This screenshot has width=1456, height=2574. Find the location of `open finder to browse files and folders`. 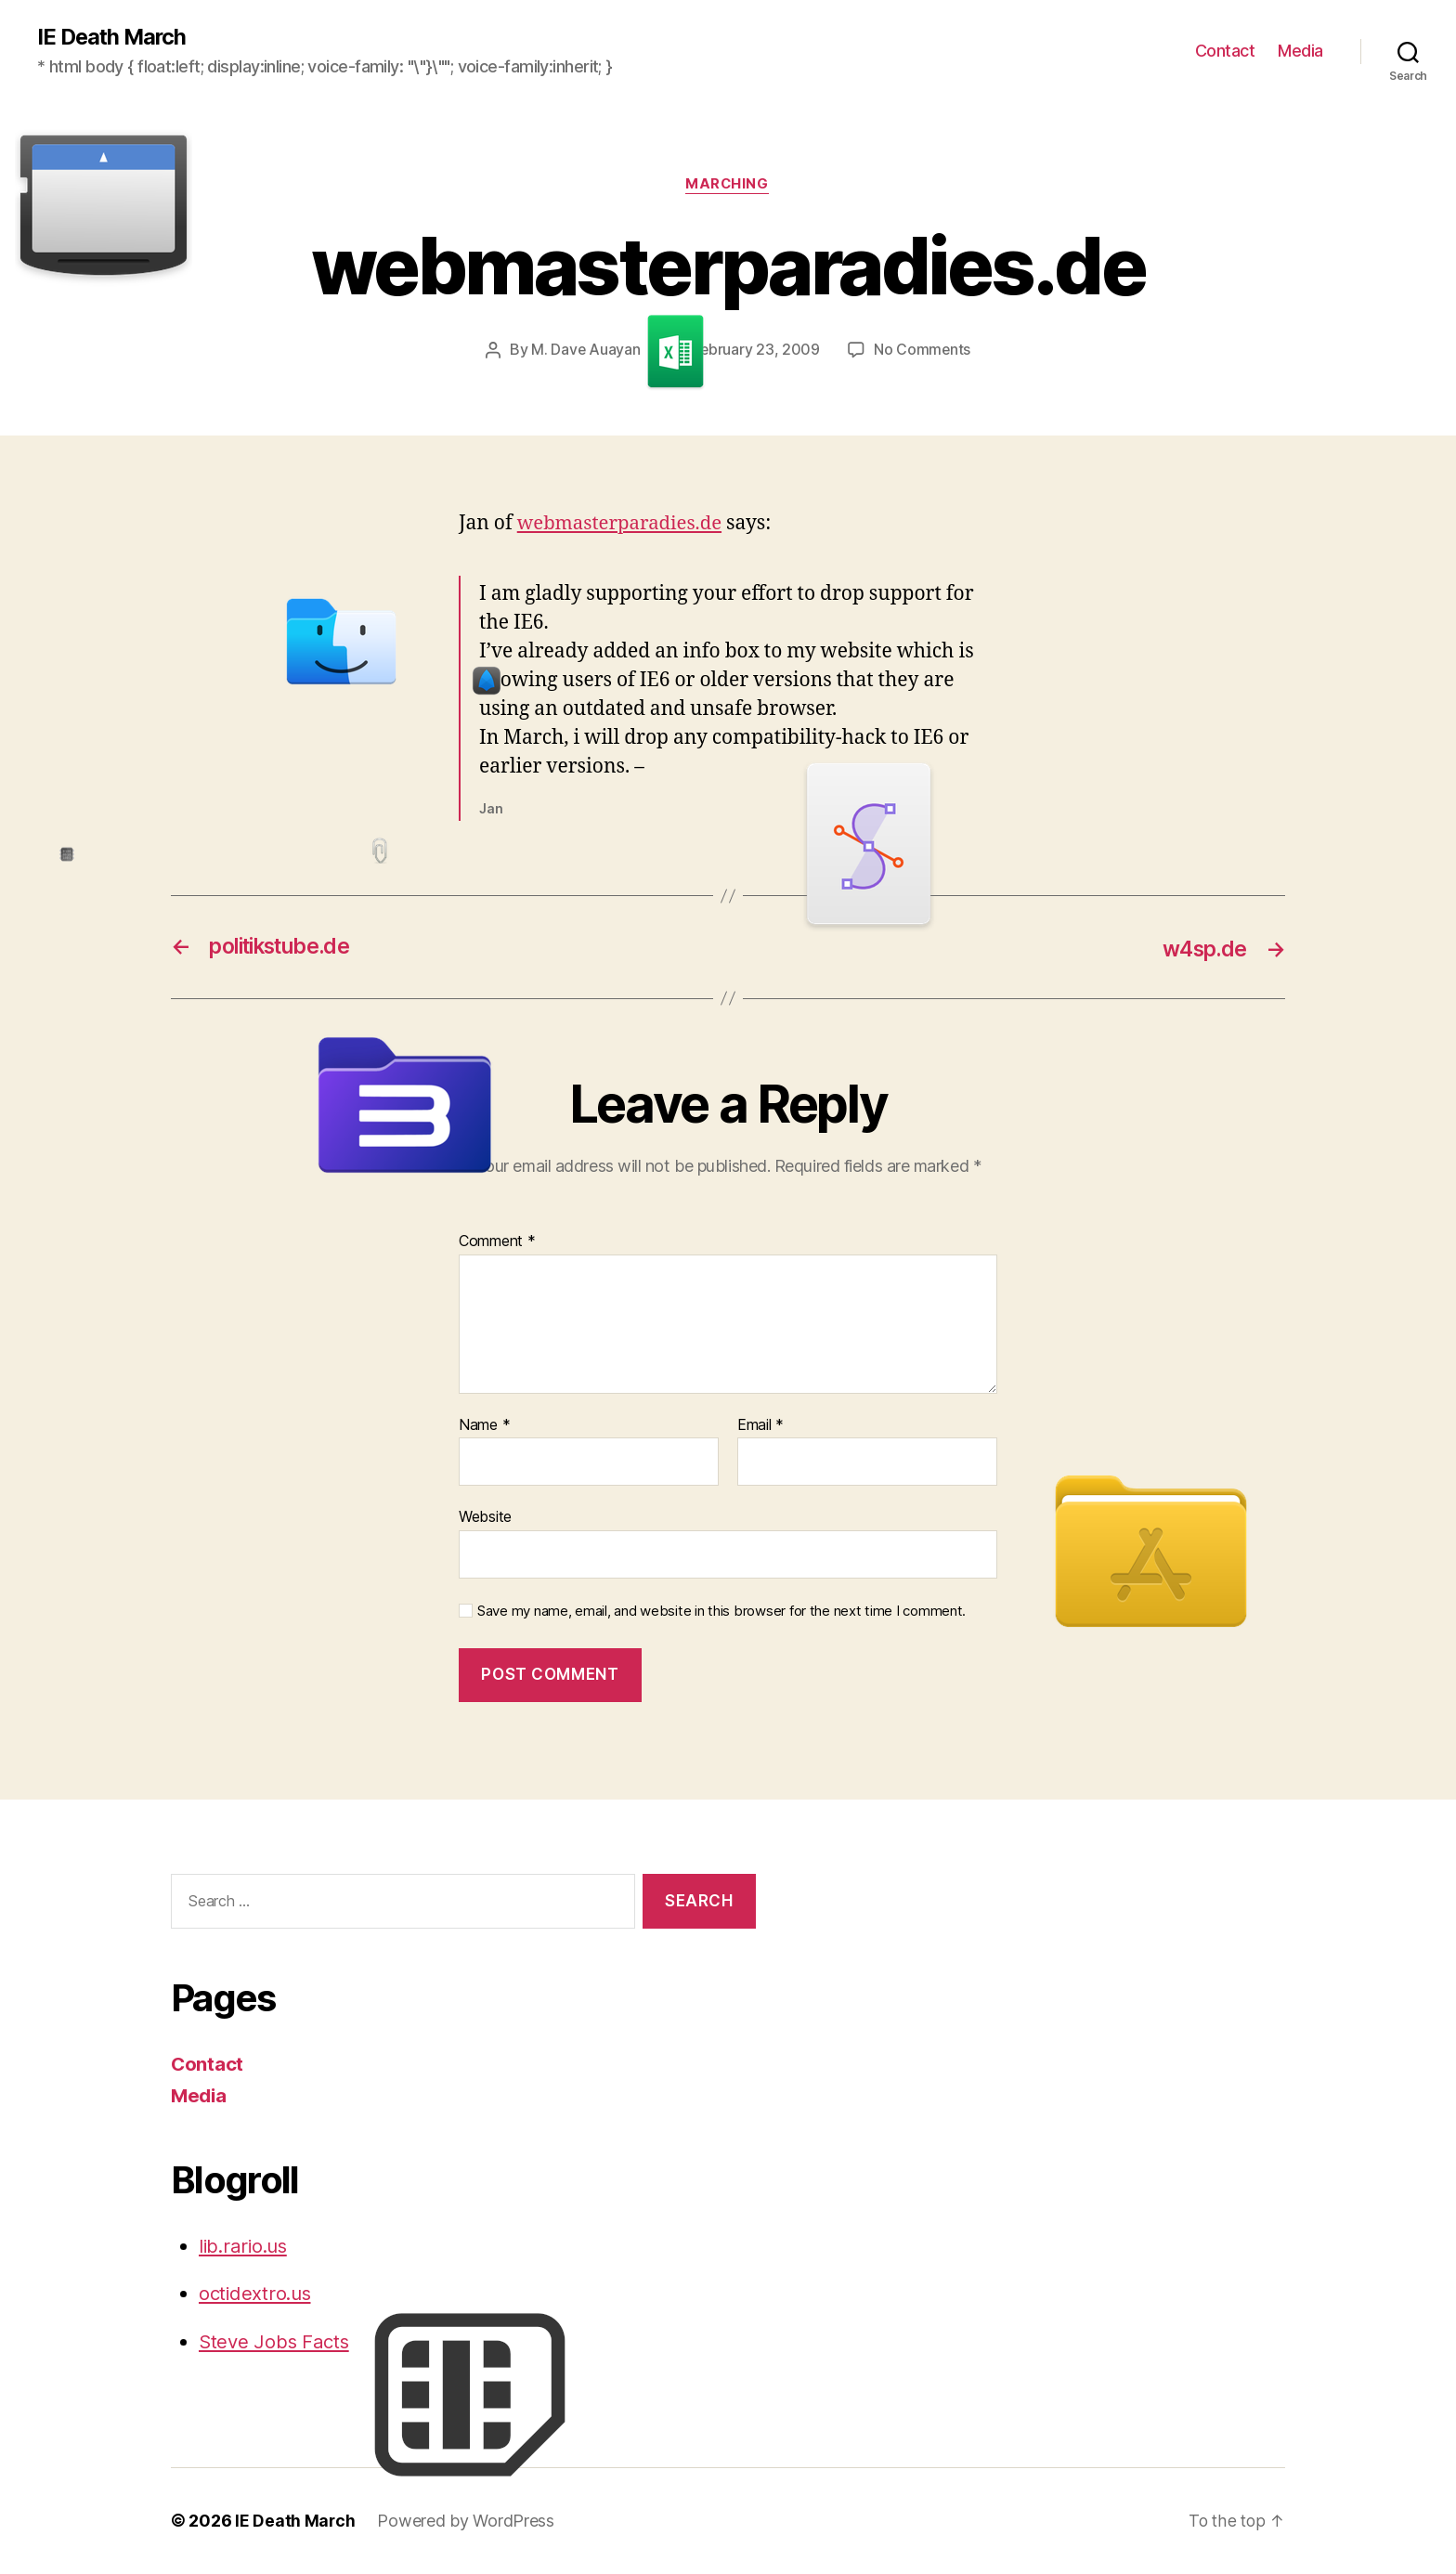

open finder to browse files and folders is located at coordinates (341, 644).